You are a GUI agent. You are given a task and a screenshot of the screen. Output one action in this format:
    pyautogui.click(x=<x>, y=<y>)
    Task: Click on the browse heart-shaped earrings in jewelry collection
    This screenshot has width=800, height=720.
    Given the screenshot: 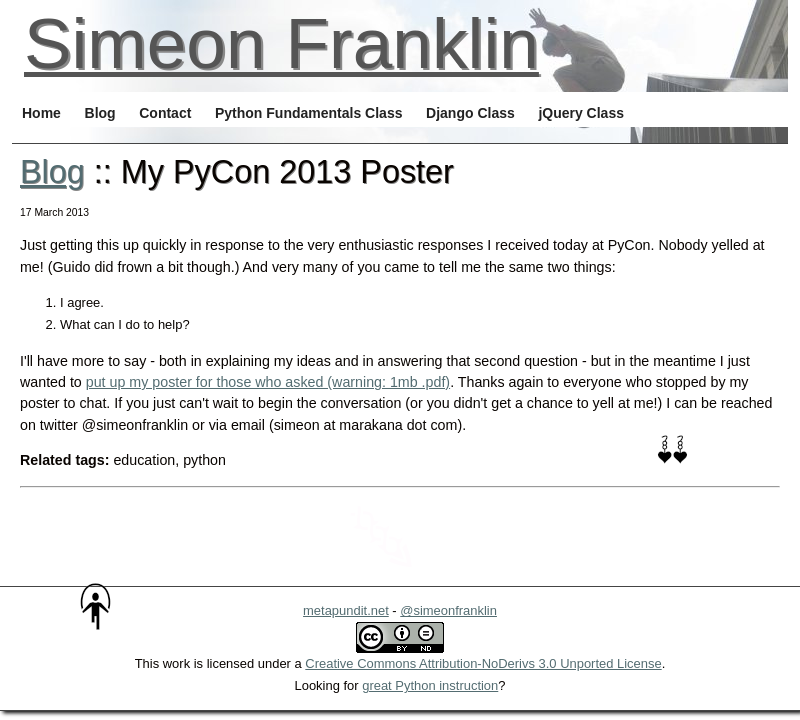 What is the action you would take?
    pyautogui.click(x=672, y=449)
    